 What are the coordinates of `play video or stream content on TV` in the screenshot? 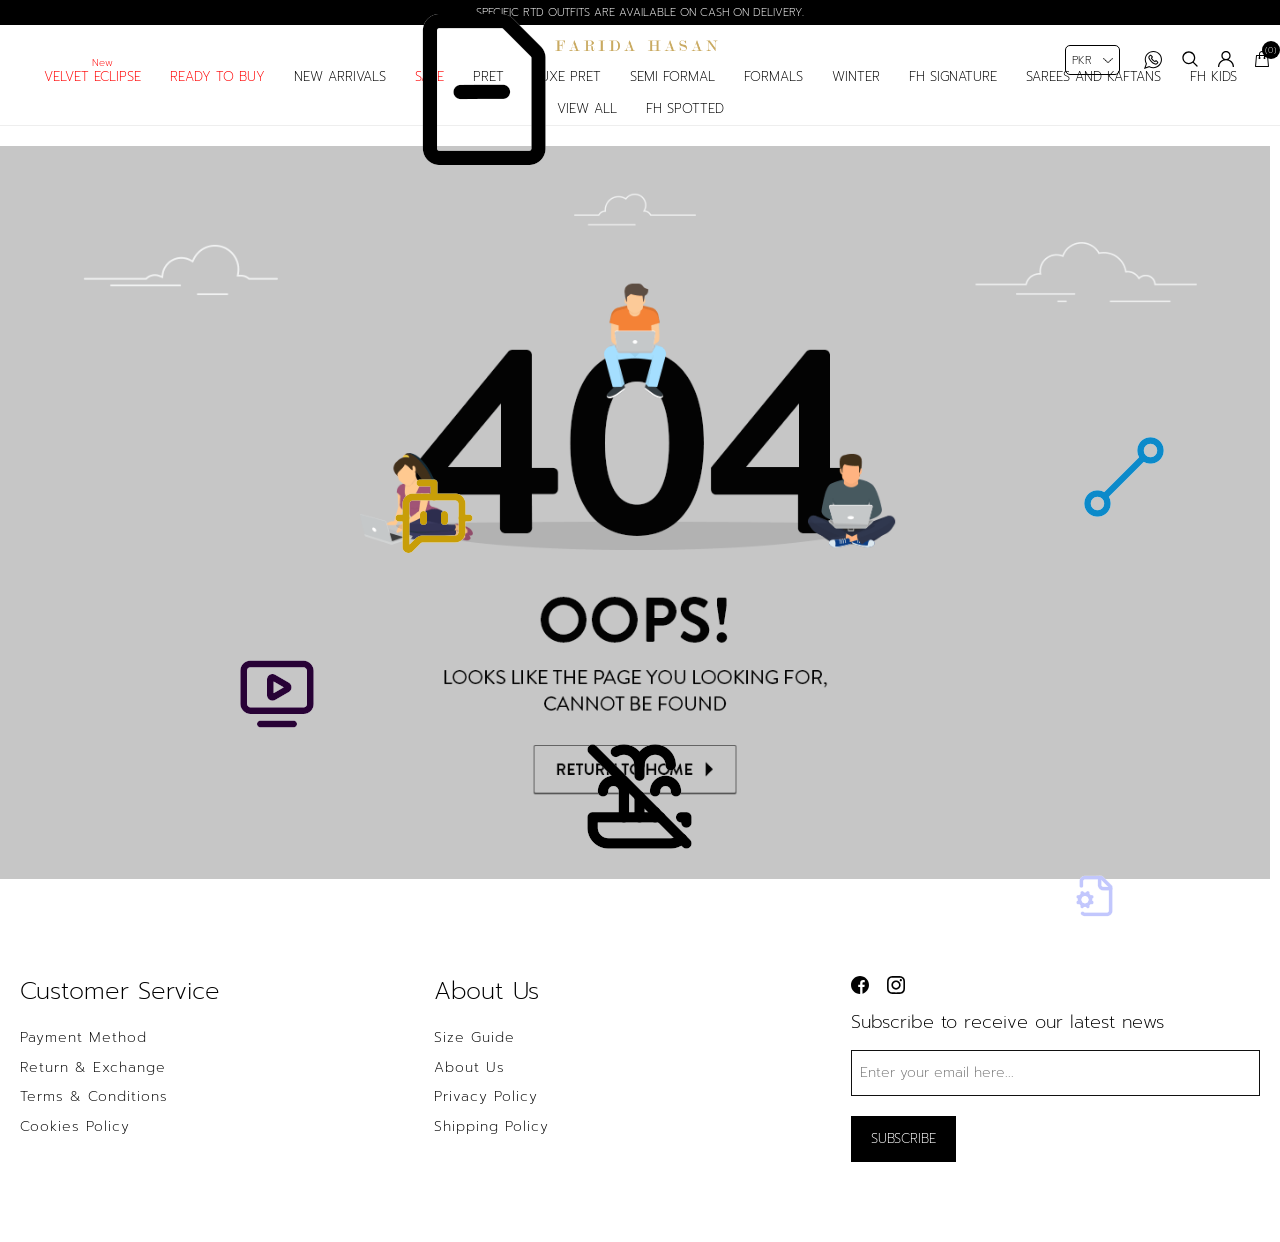 It's located at (277, 694).